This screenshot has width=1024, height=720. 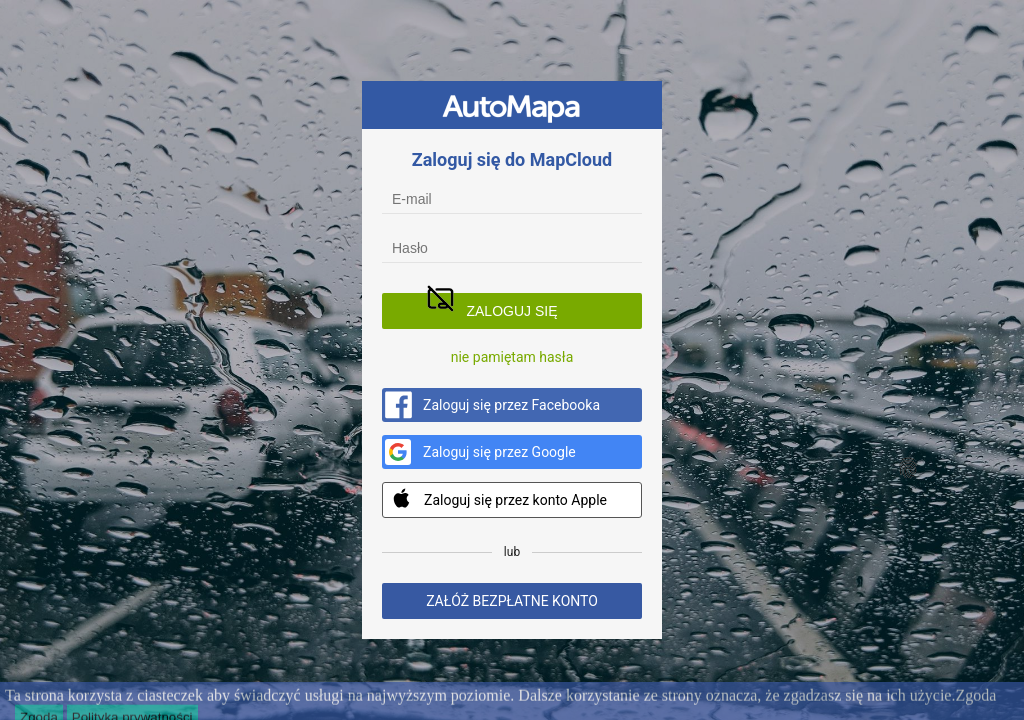 I want to click on presentation mode disabled, so click(x=440, y=298).